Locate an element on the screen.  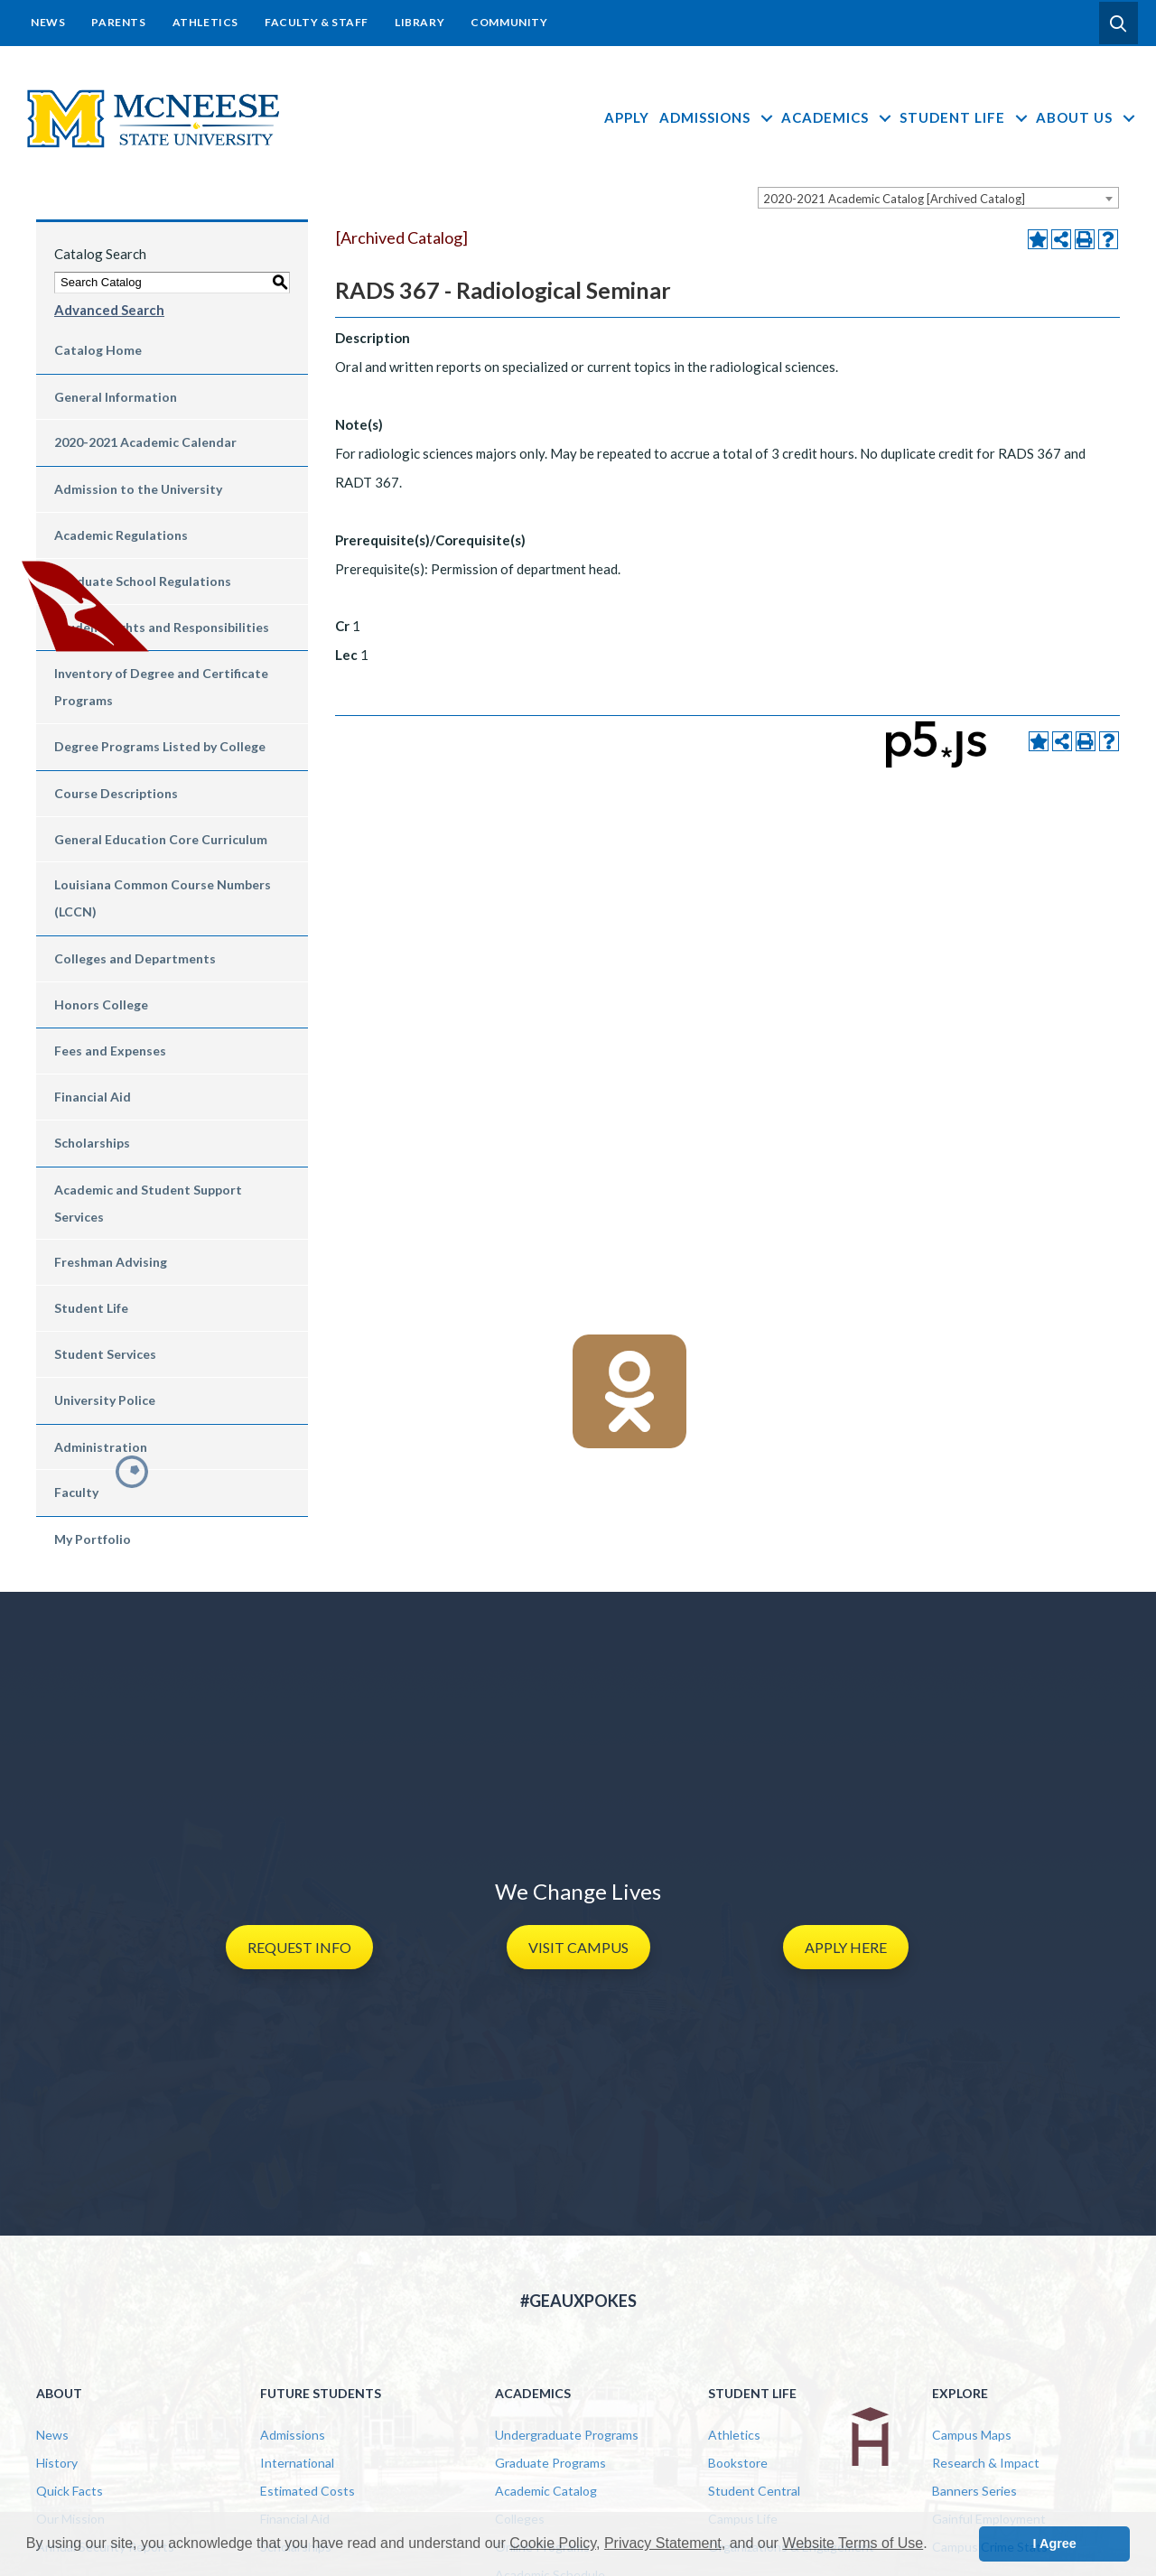
visit the Hexlet learning platform is located at coordinates (870, 2436).